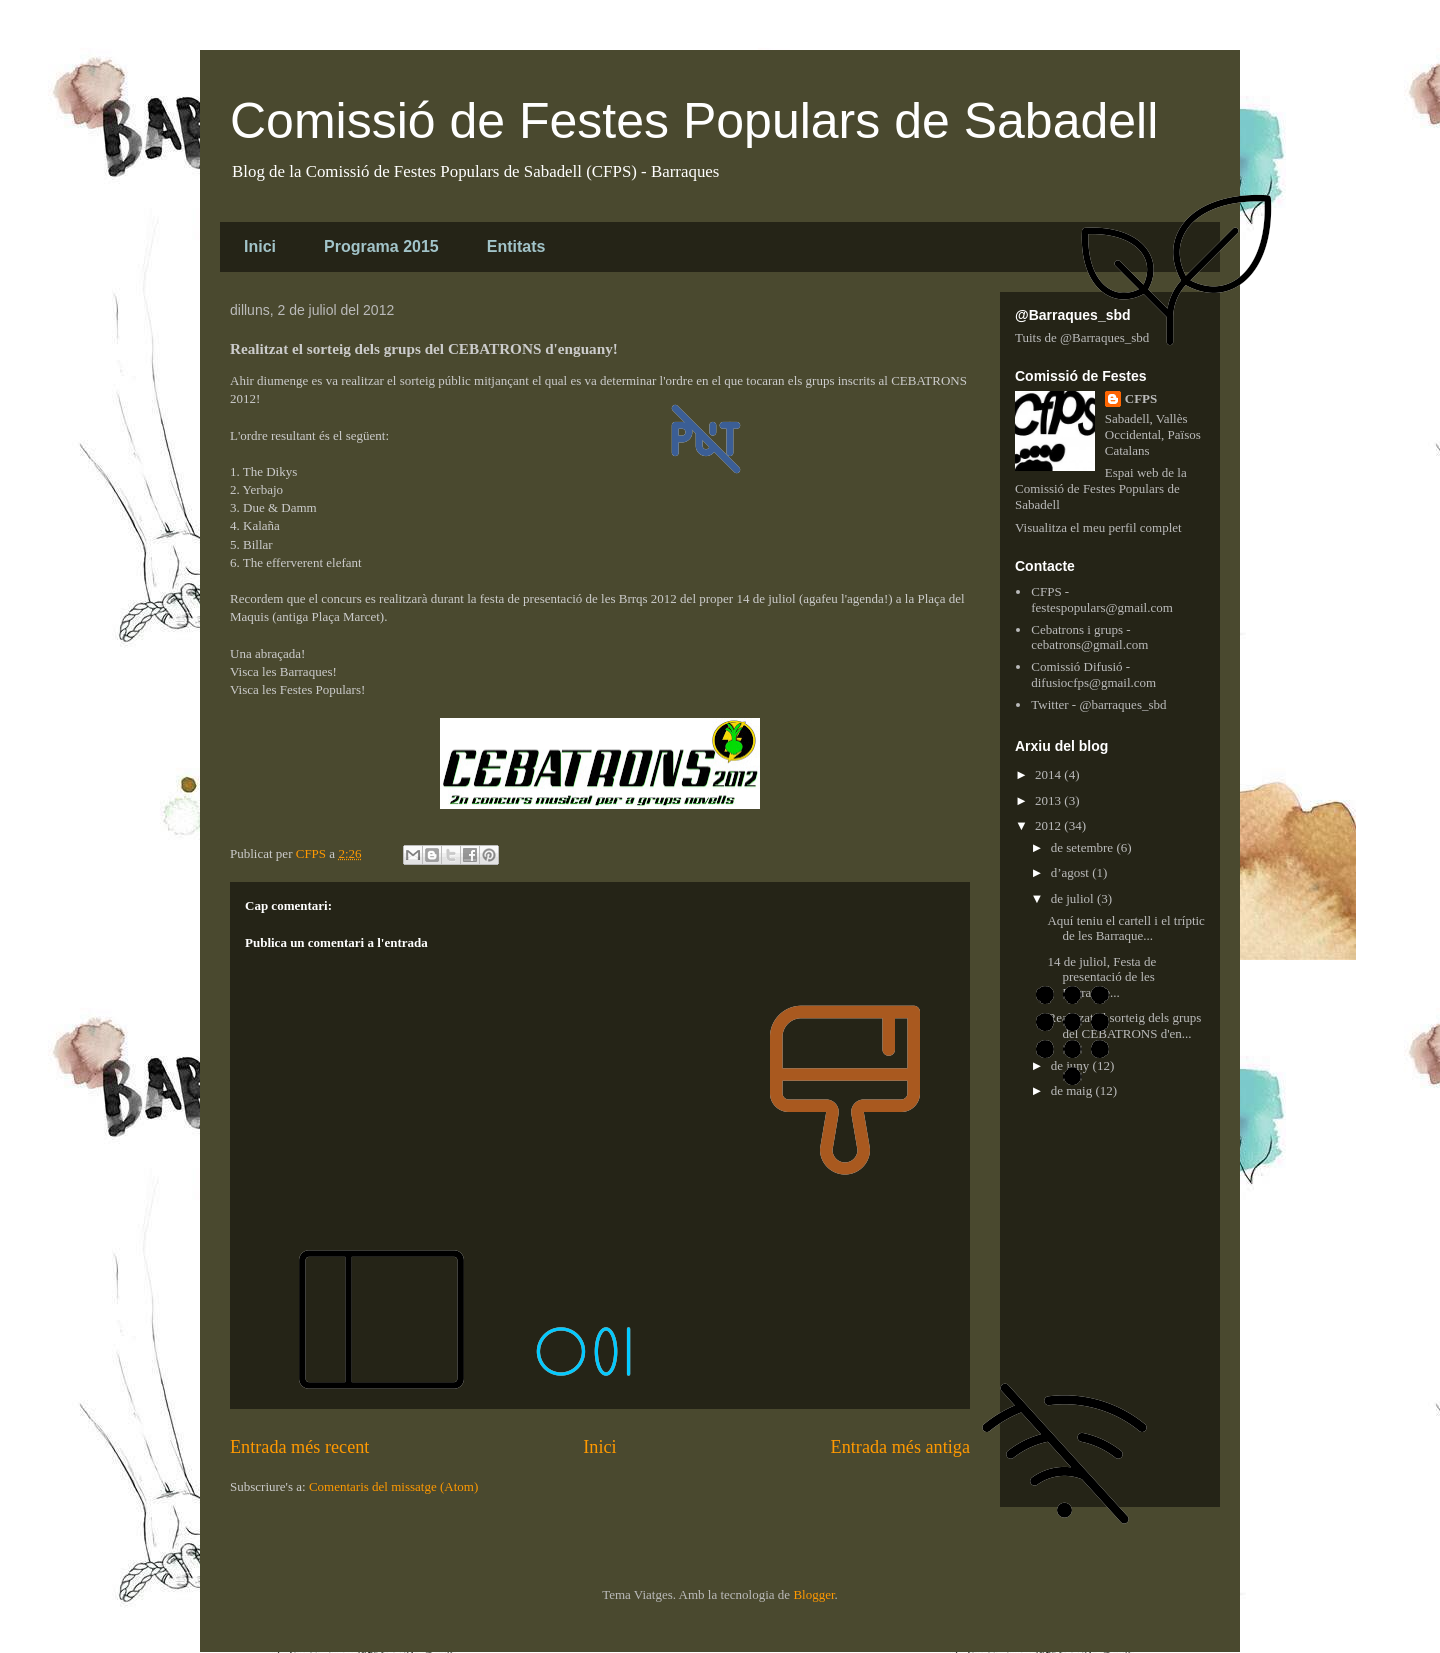  Describe the element at coordinates (1176, 263) in the screenshot. I see `access plant care or gardening features` at that location.